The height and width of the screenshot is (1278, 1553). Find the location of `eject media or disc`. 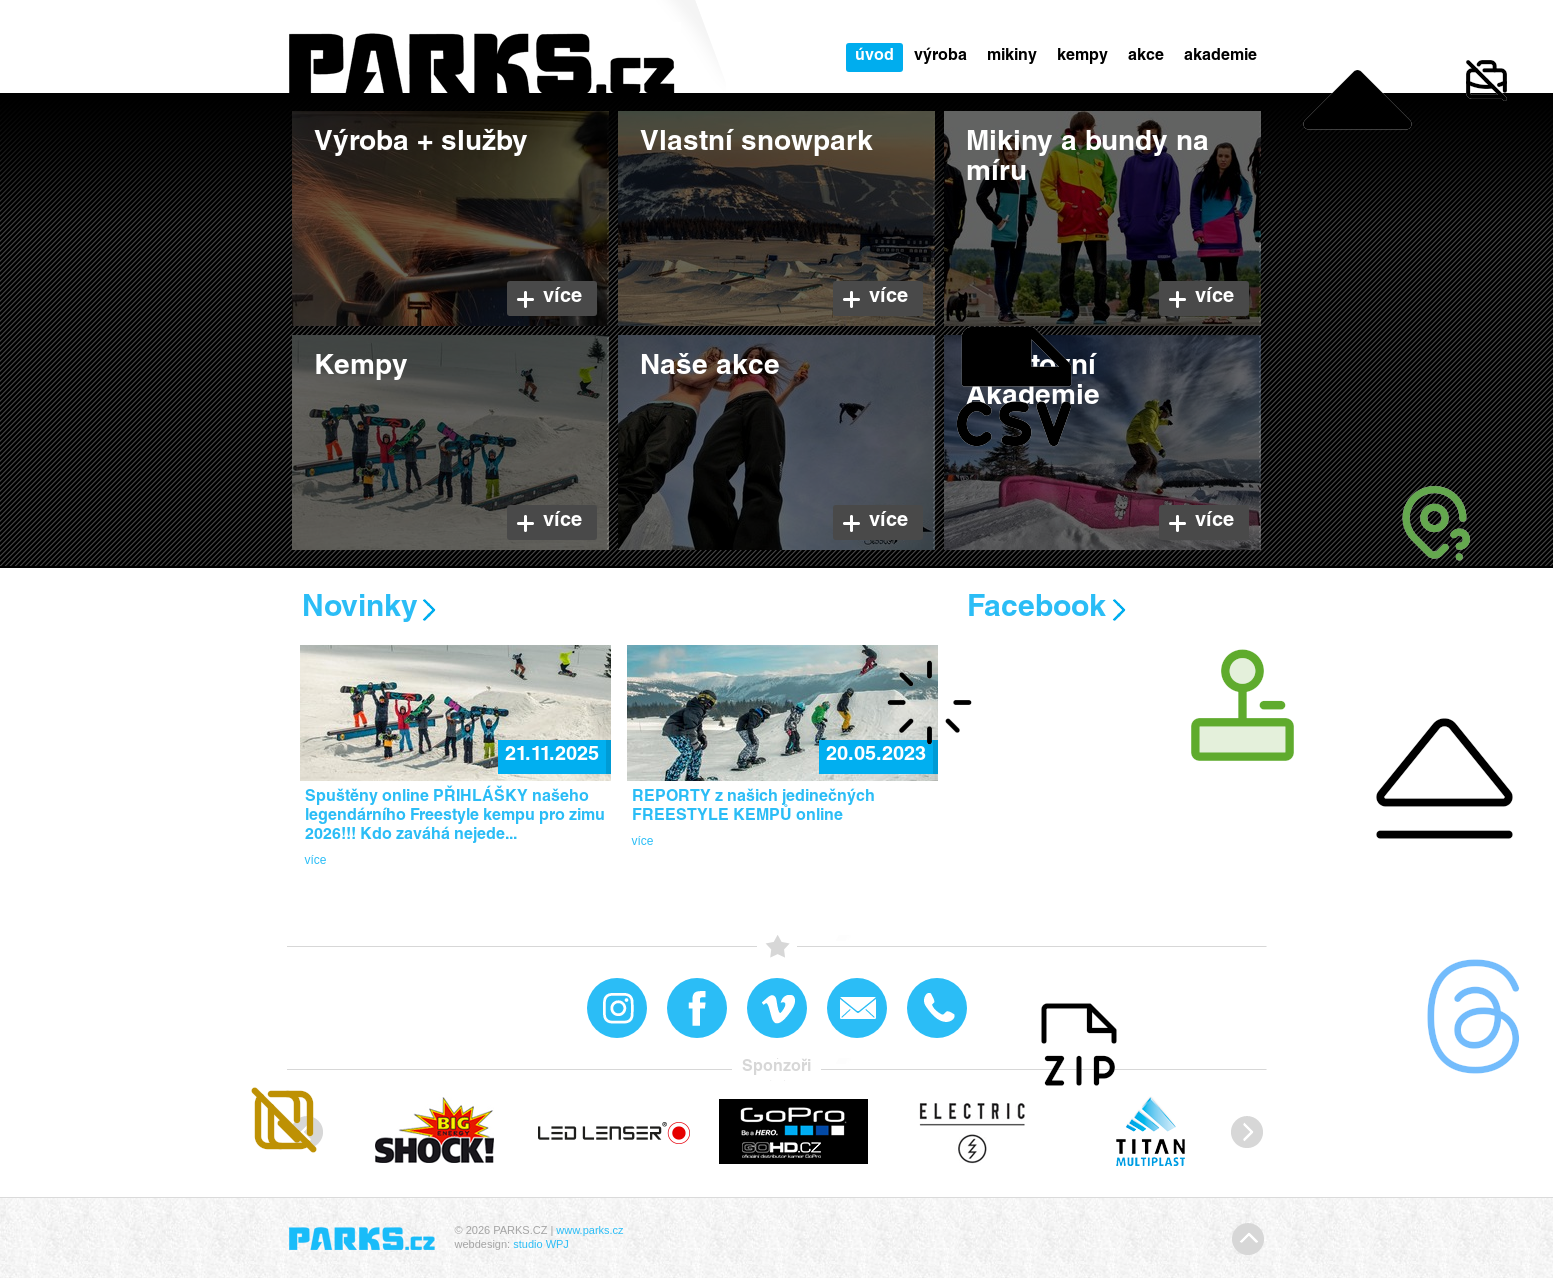

eject media or disc is located at coordinates (1444, 786).